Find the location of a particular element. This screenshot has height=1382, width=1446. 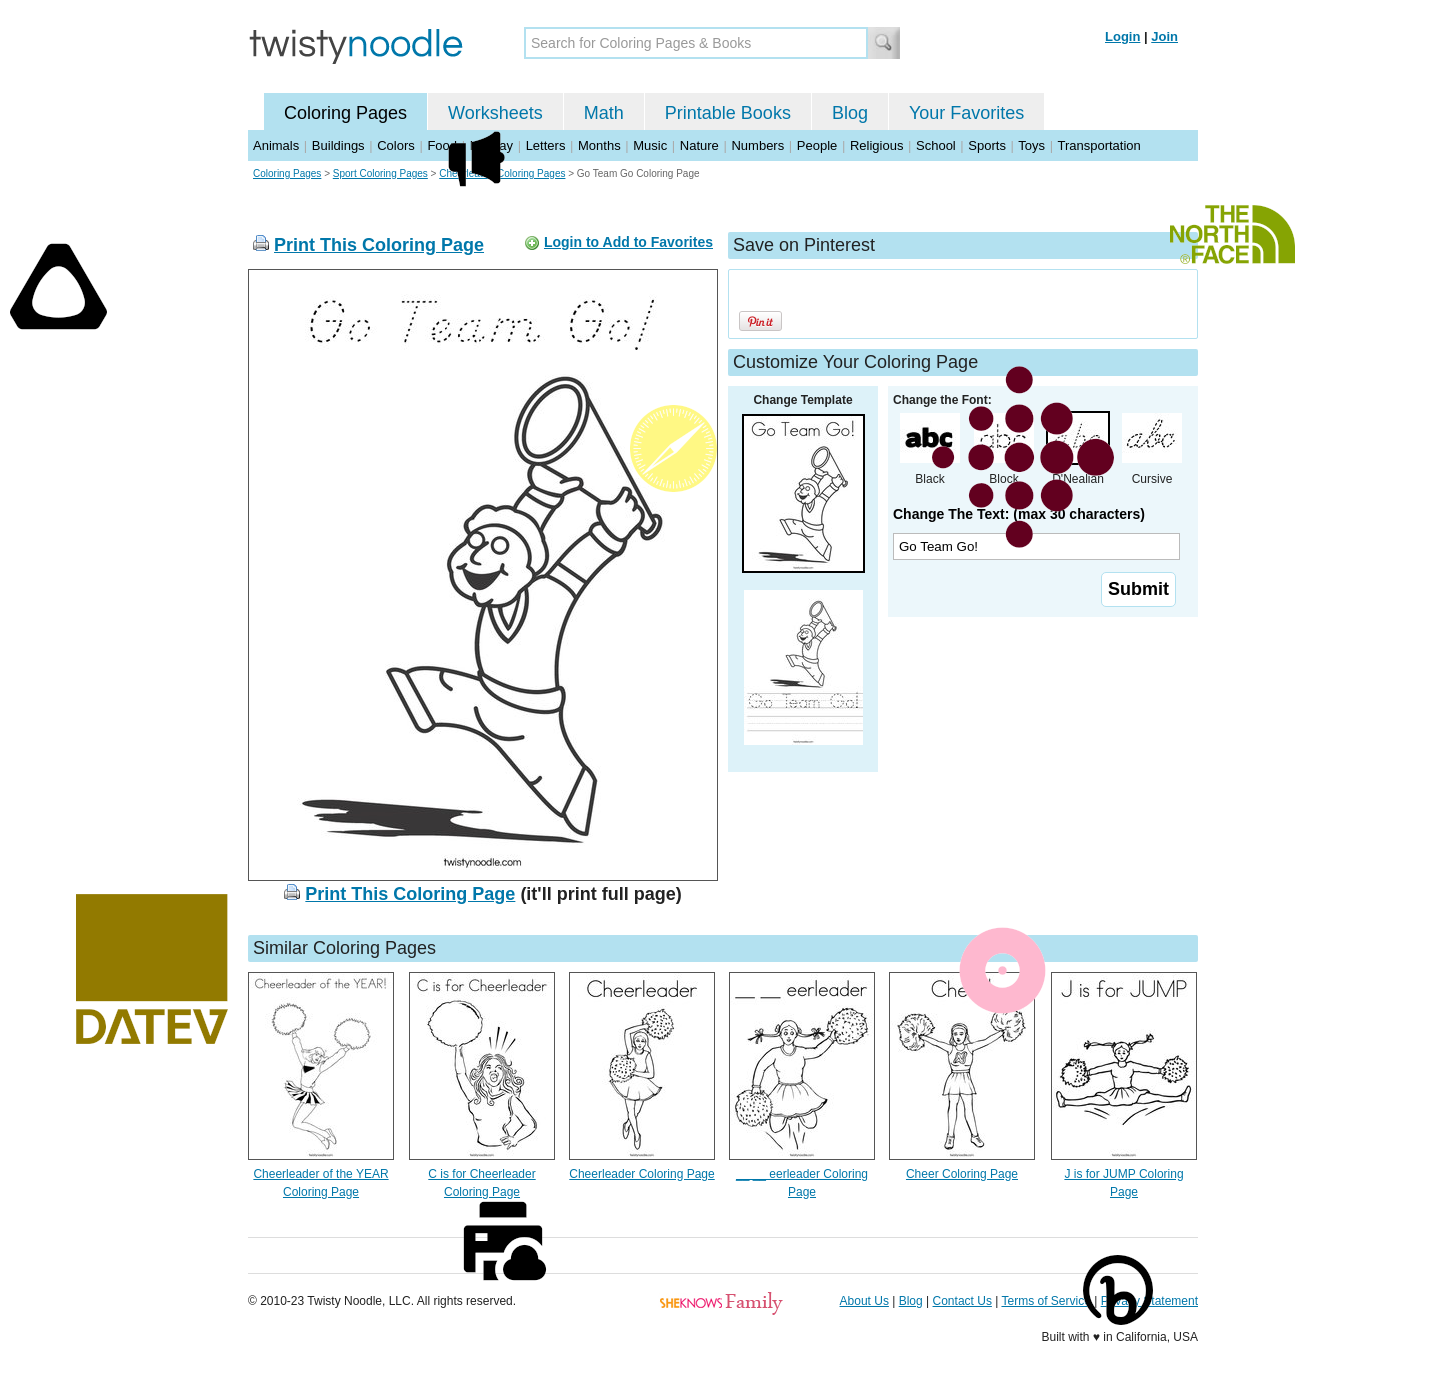

open Safari web browser is located at coordinates (673, 448).